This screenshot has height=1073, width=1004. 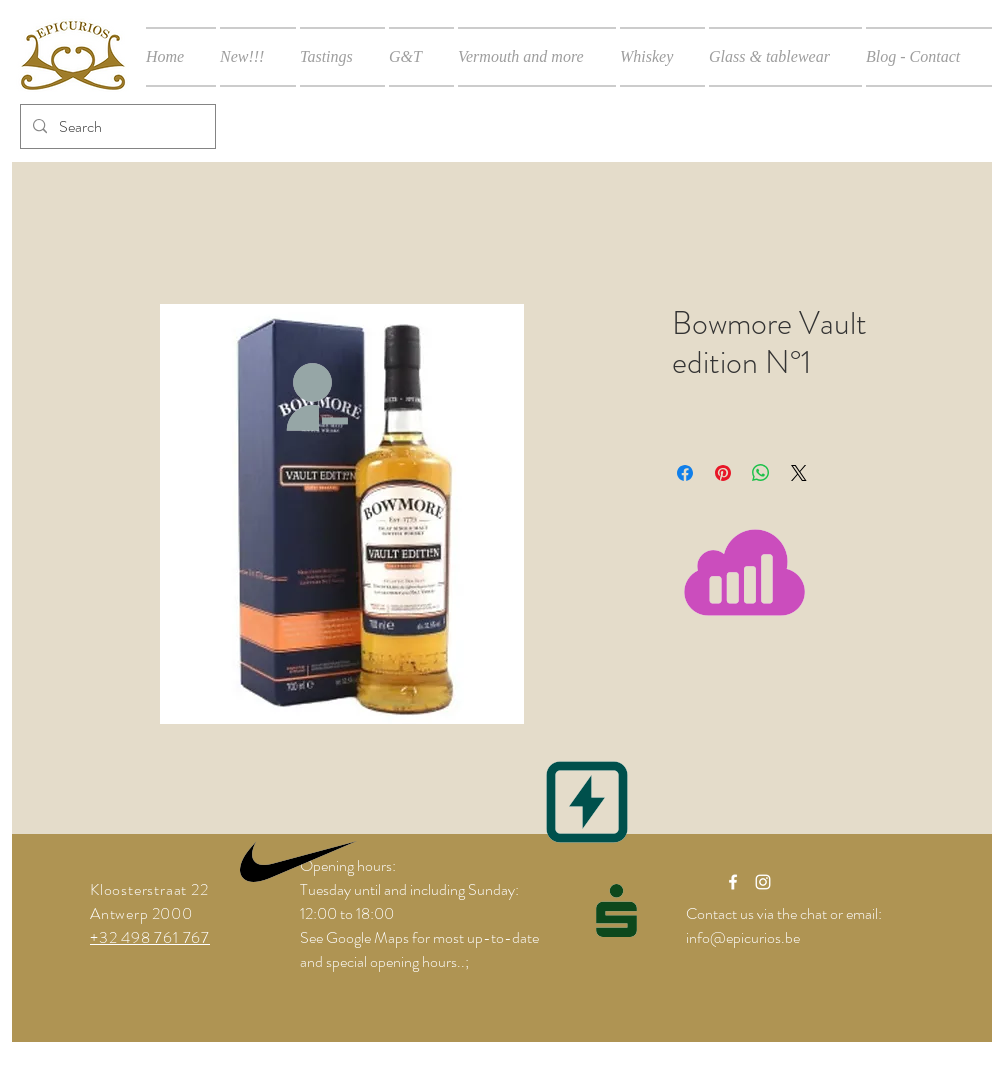 What do you see at coordinates (616, 910) in the screenshot?
I see `open the Sparkasse banking app` at bounding box center [616, 910].